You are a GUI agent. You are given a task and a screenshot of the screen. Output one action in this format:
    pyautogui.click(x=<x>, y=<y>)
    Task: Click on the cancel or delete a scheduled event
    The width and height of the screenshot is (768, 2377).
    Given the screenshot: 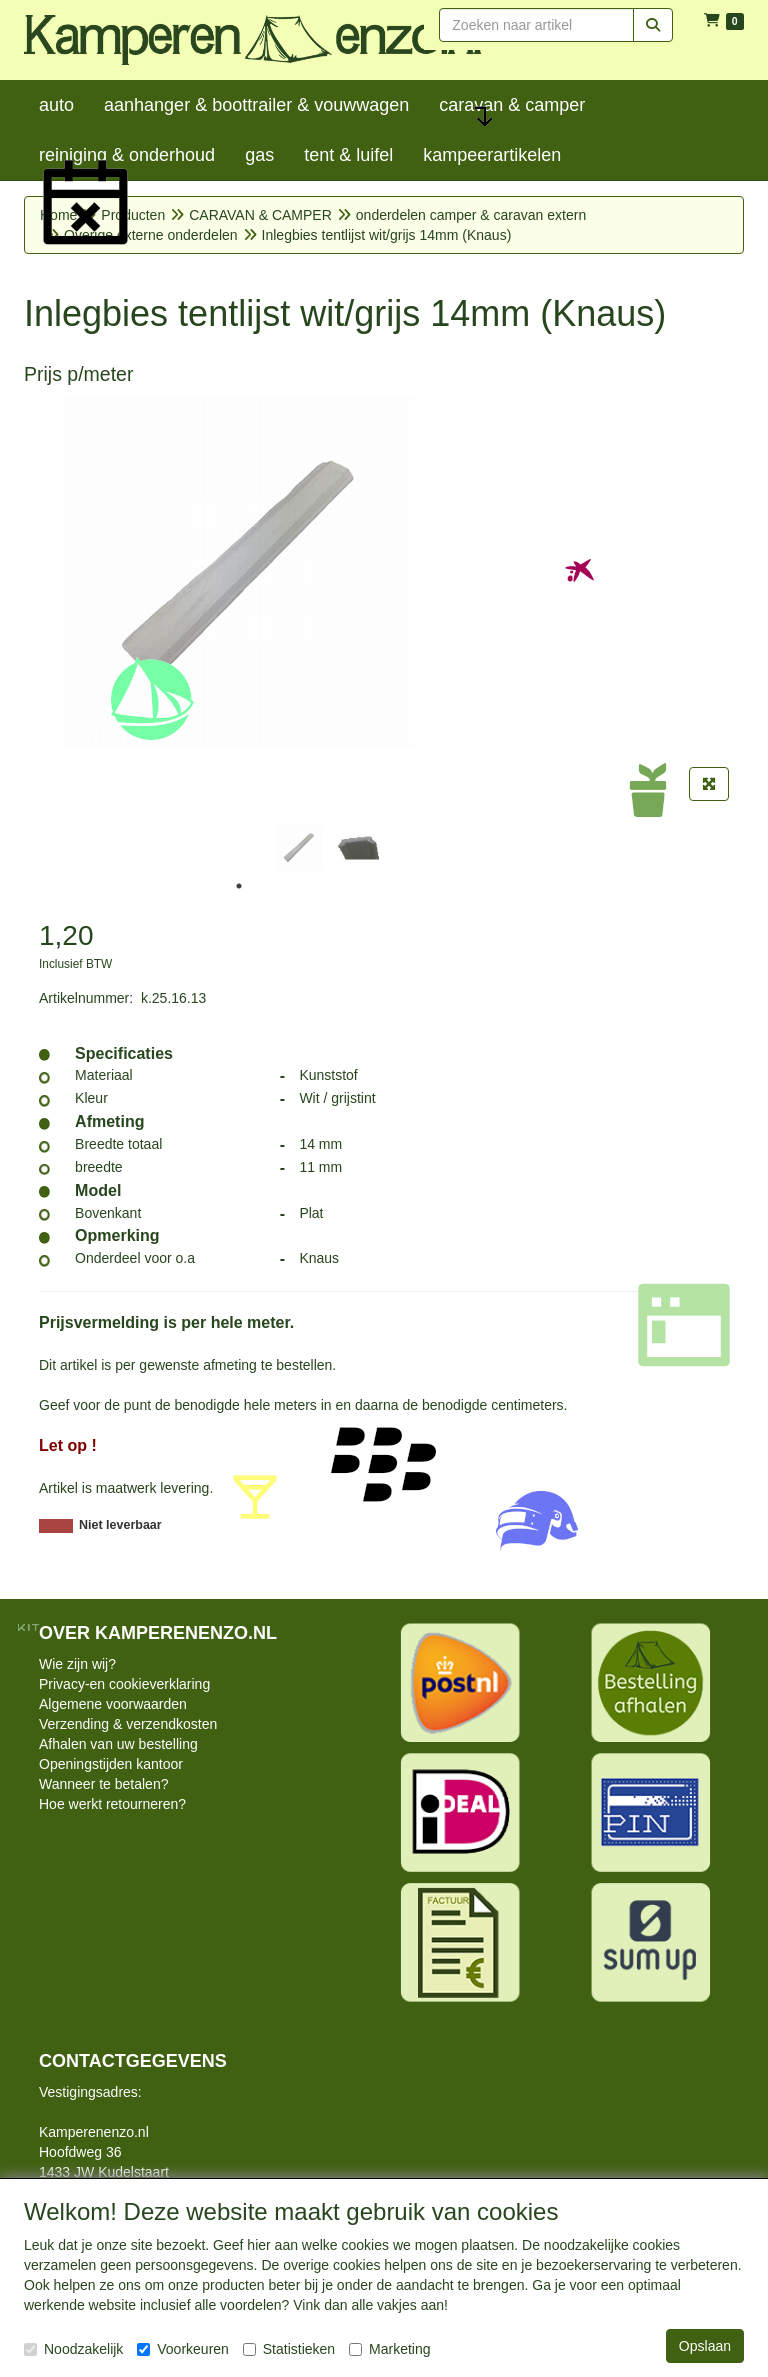 What is the action you would take?
    pyautogui.click(x=85, y=206)
    